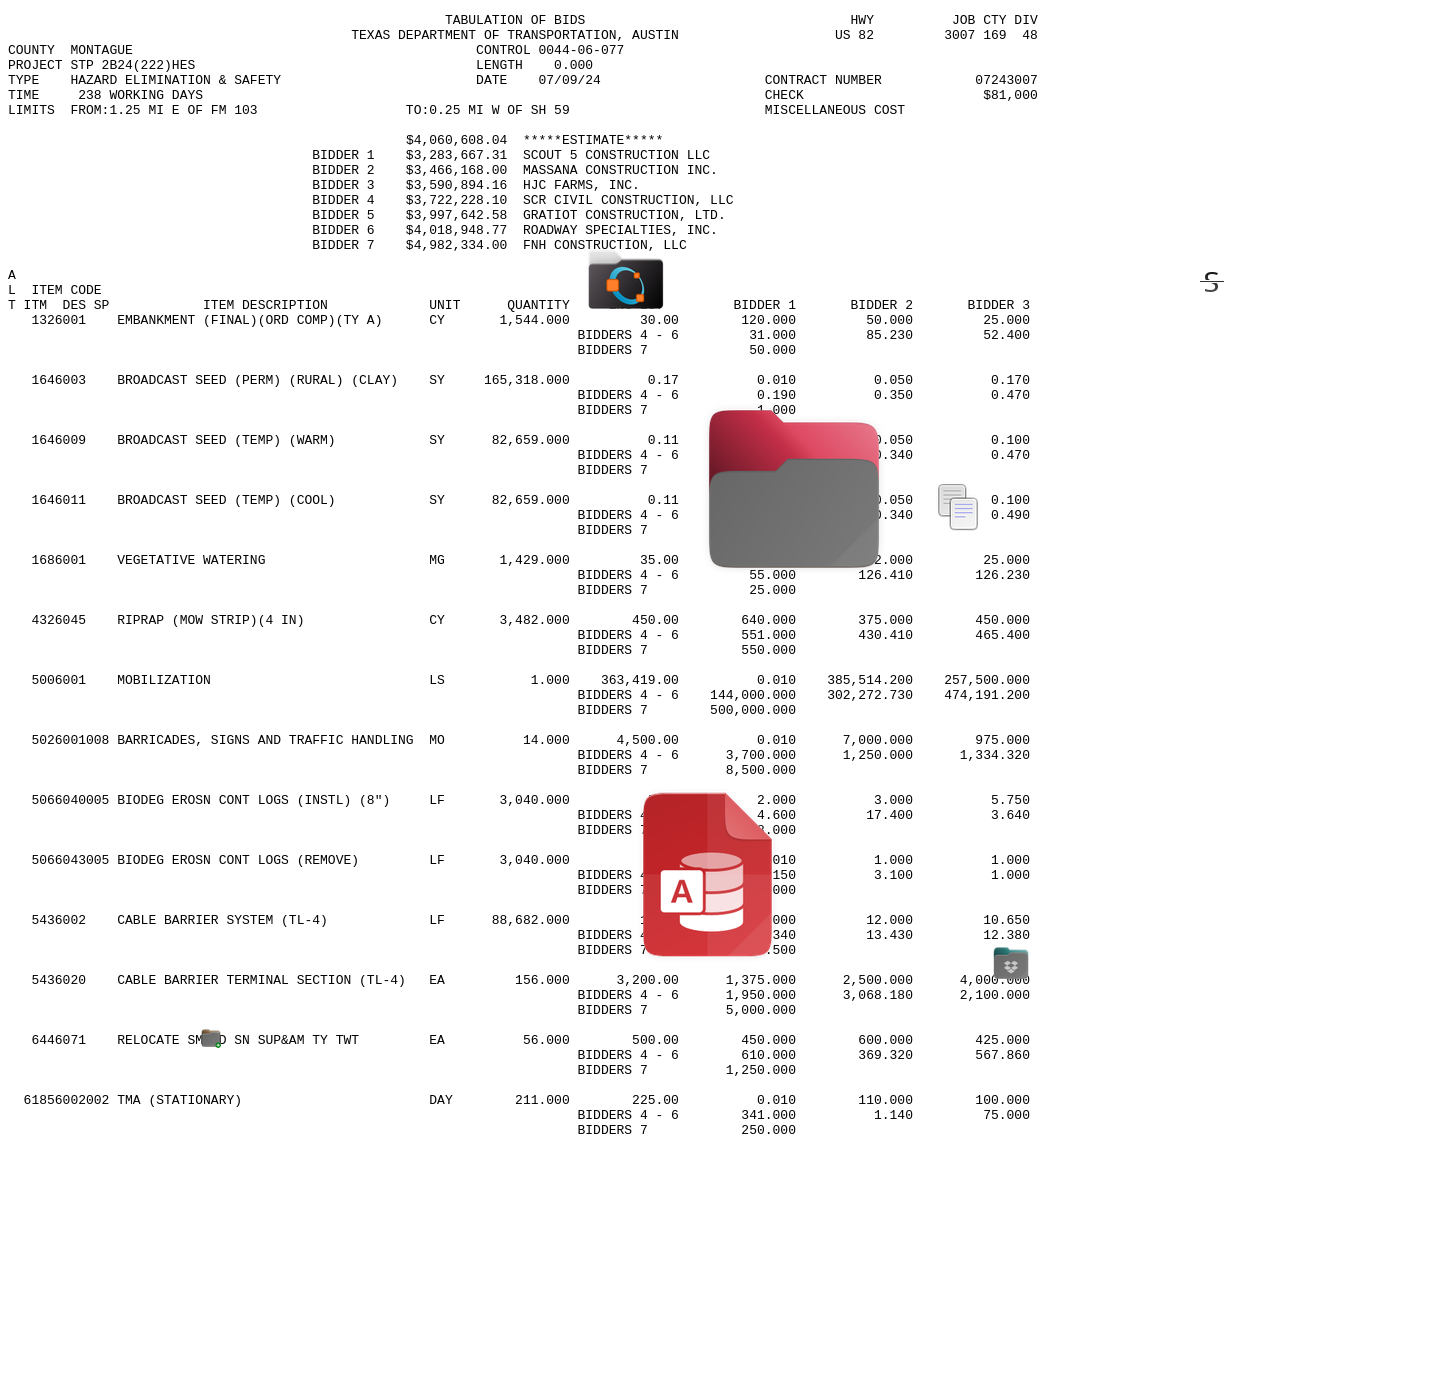 The image size is (1440, 1394). What do you see at coordinates (1212, 282) in the screenshot?
I see `apply strikethrough formatting to selected text` at bounding box center [1212, 282].